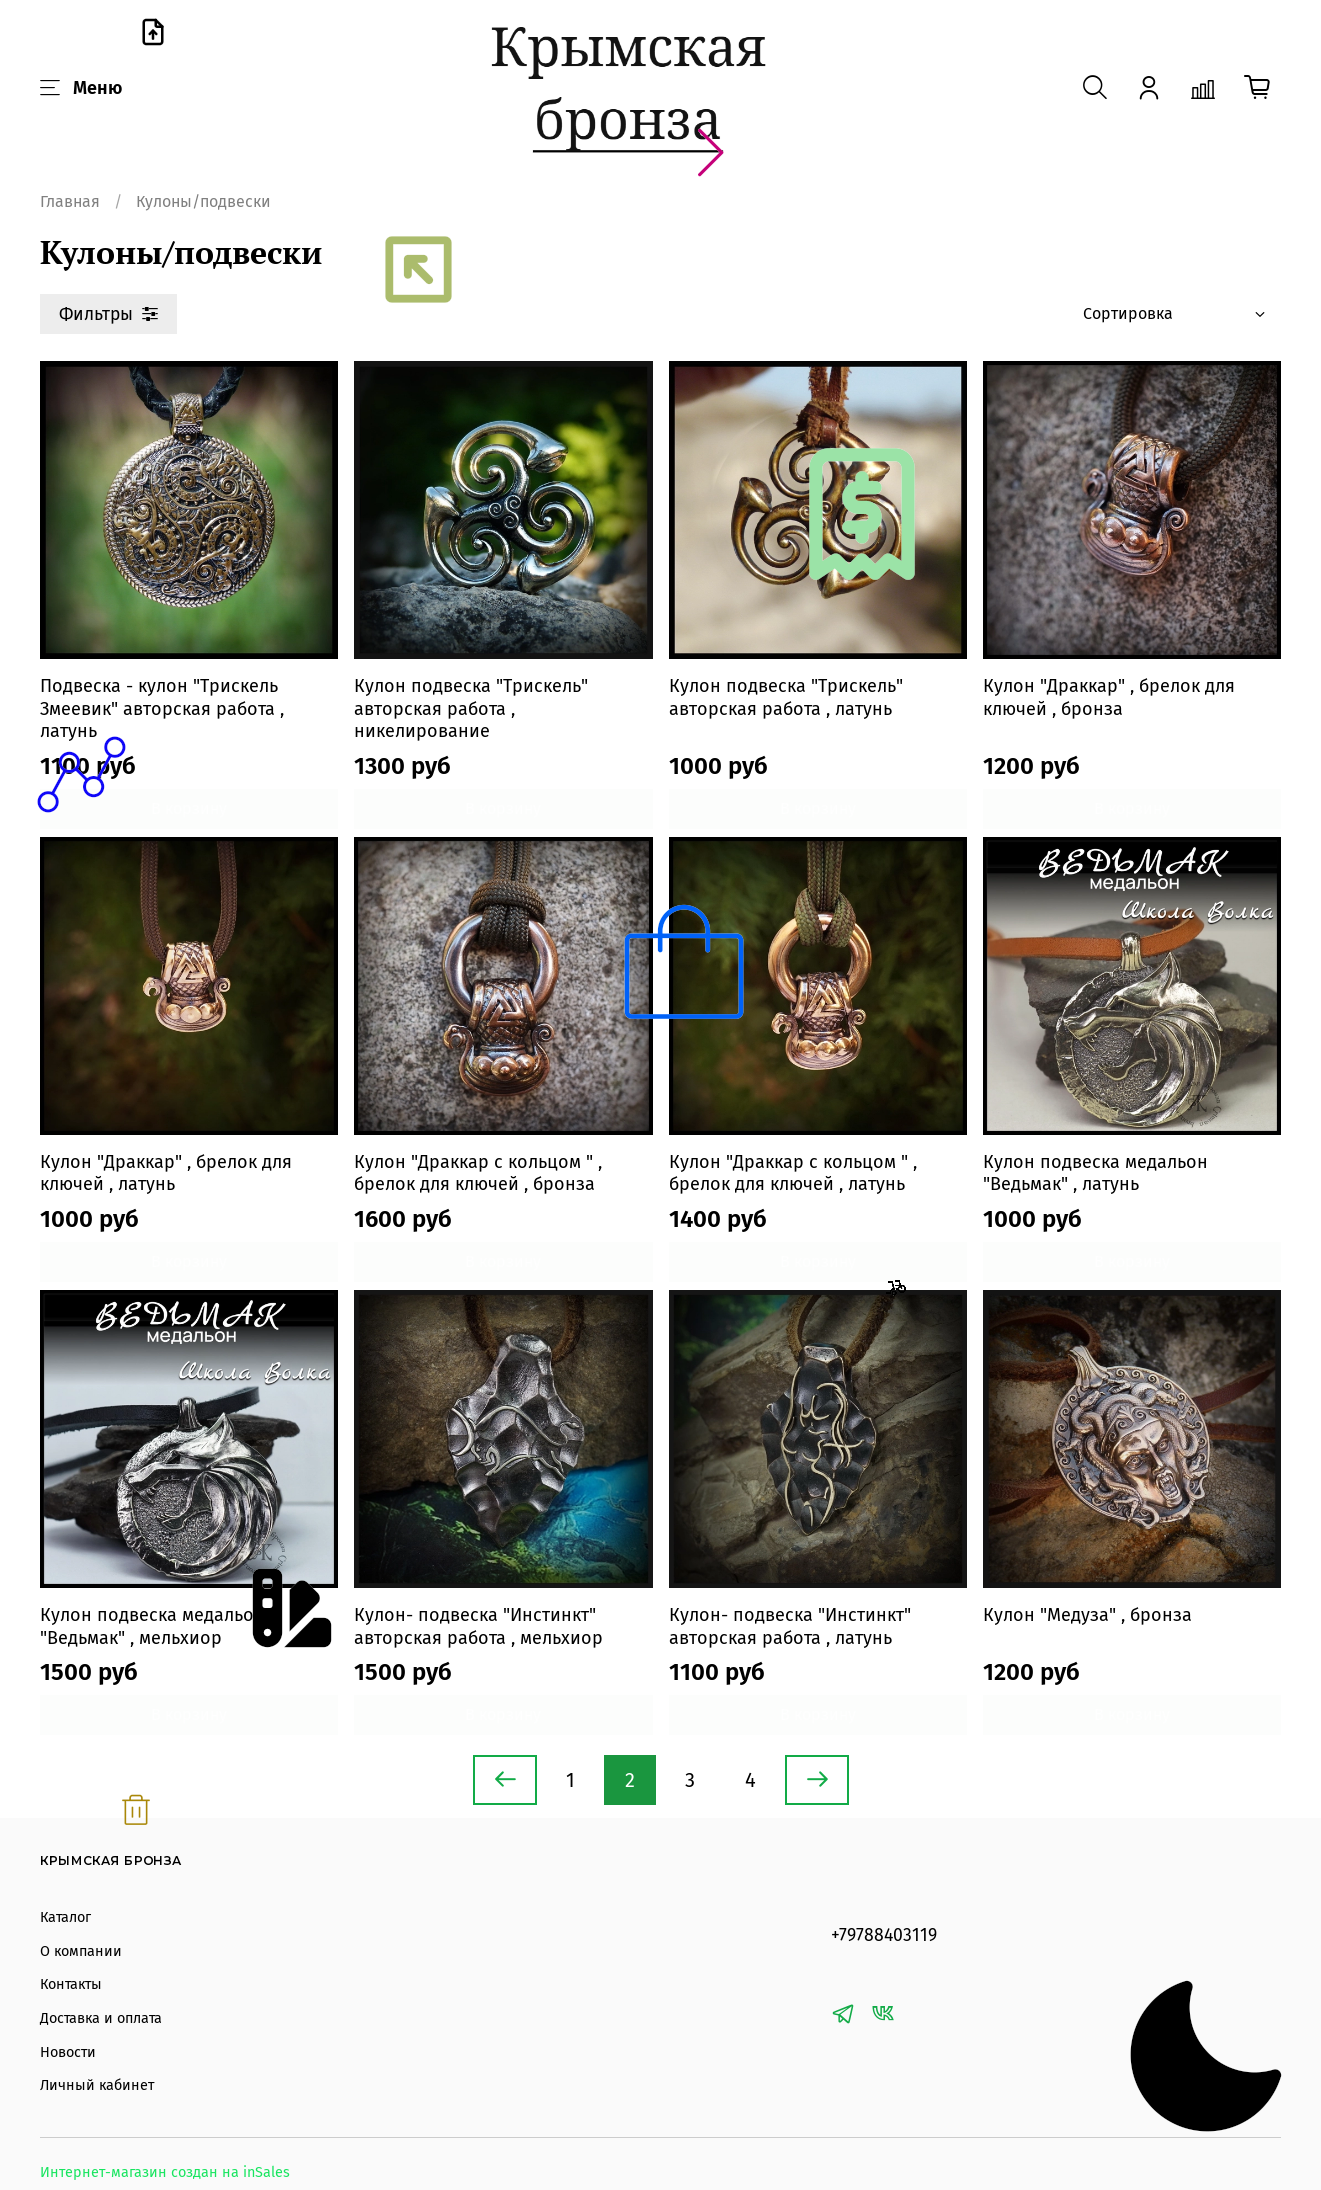  Describe the element at coordinates (684, 969) in the screenshot. I see `view your shopping bag` at that location.